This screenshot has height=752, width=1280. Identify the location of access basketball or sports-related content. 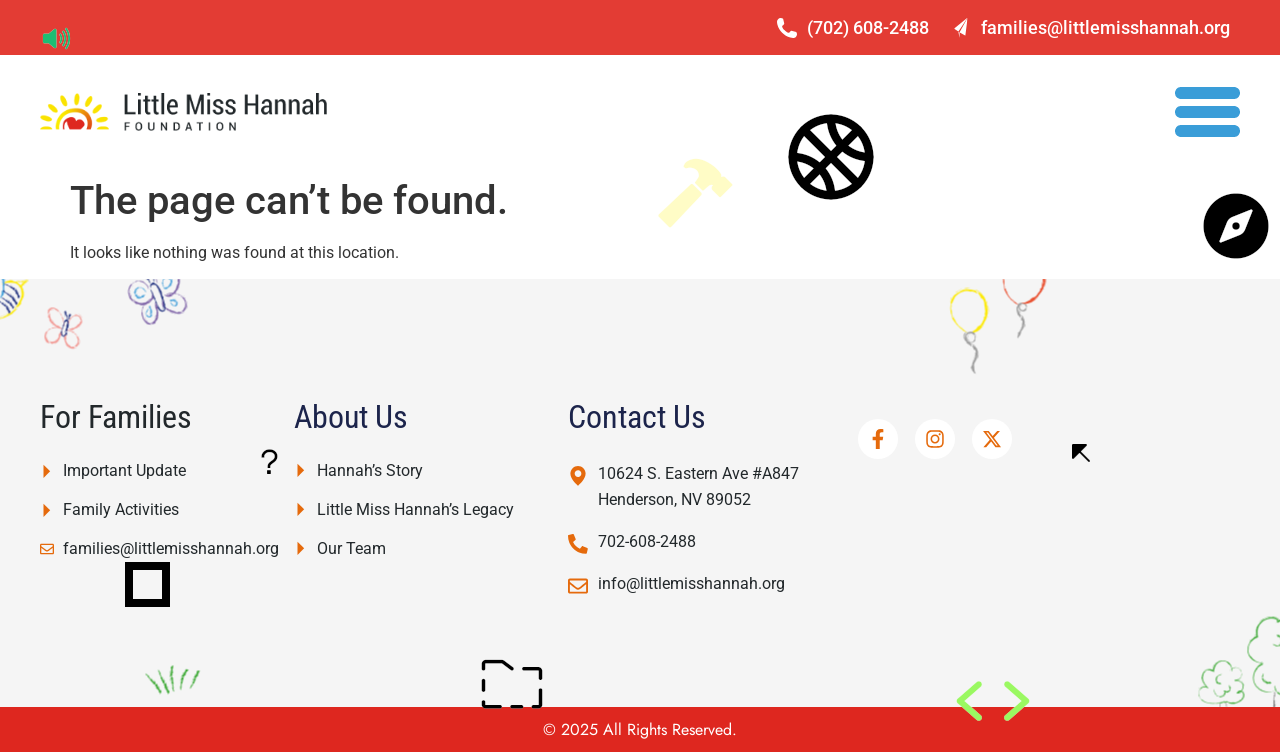
(831, 157).